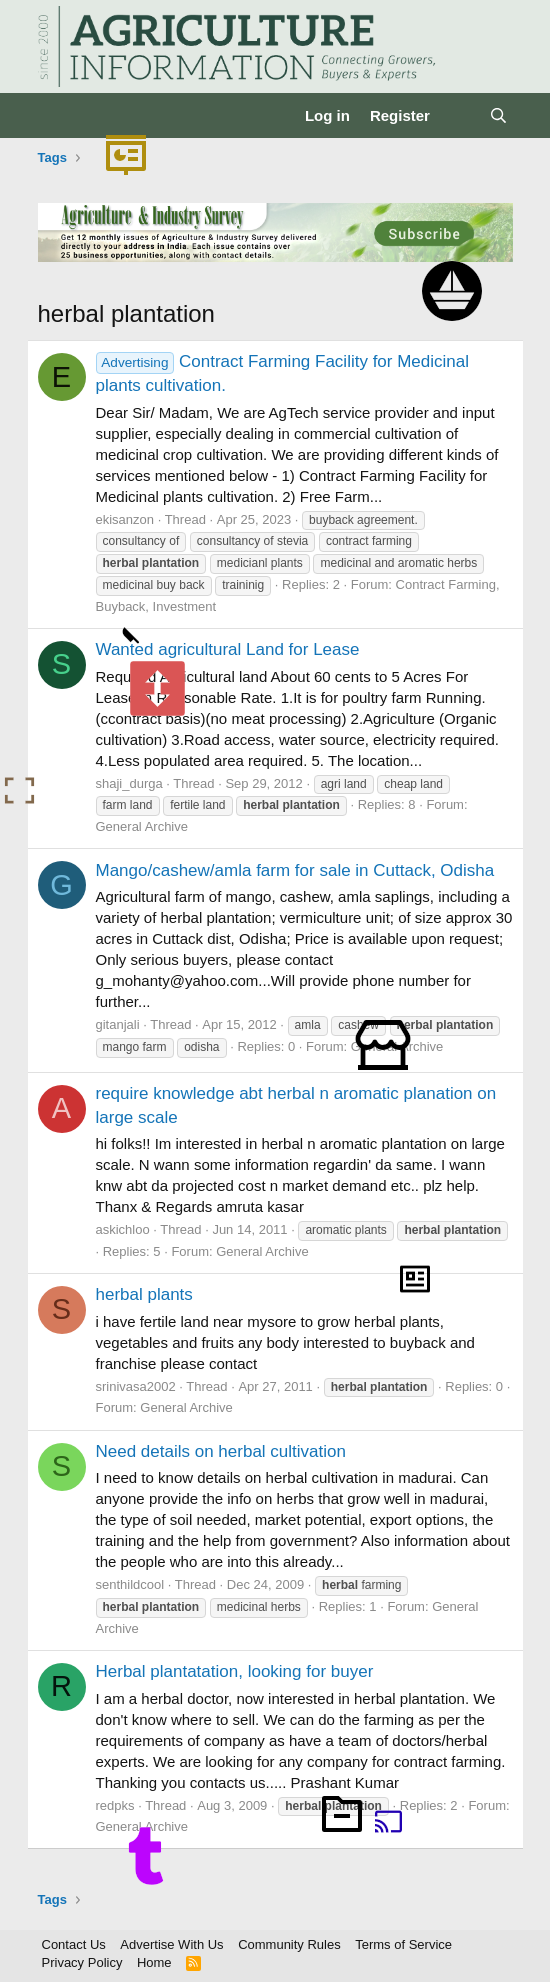 The image size is (550, 1982). Describe the element at coordinates (388, 1821) in the screenshot. I see `cast media to a nearby device` at that location.